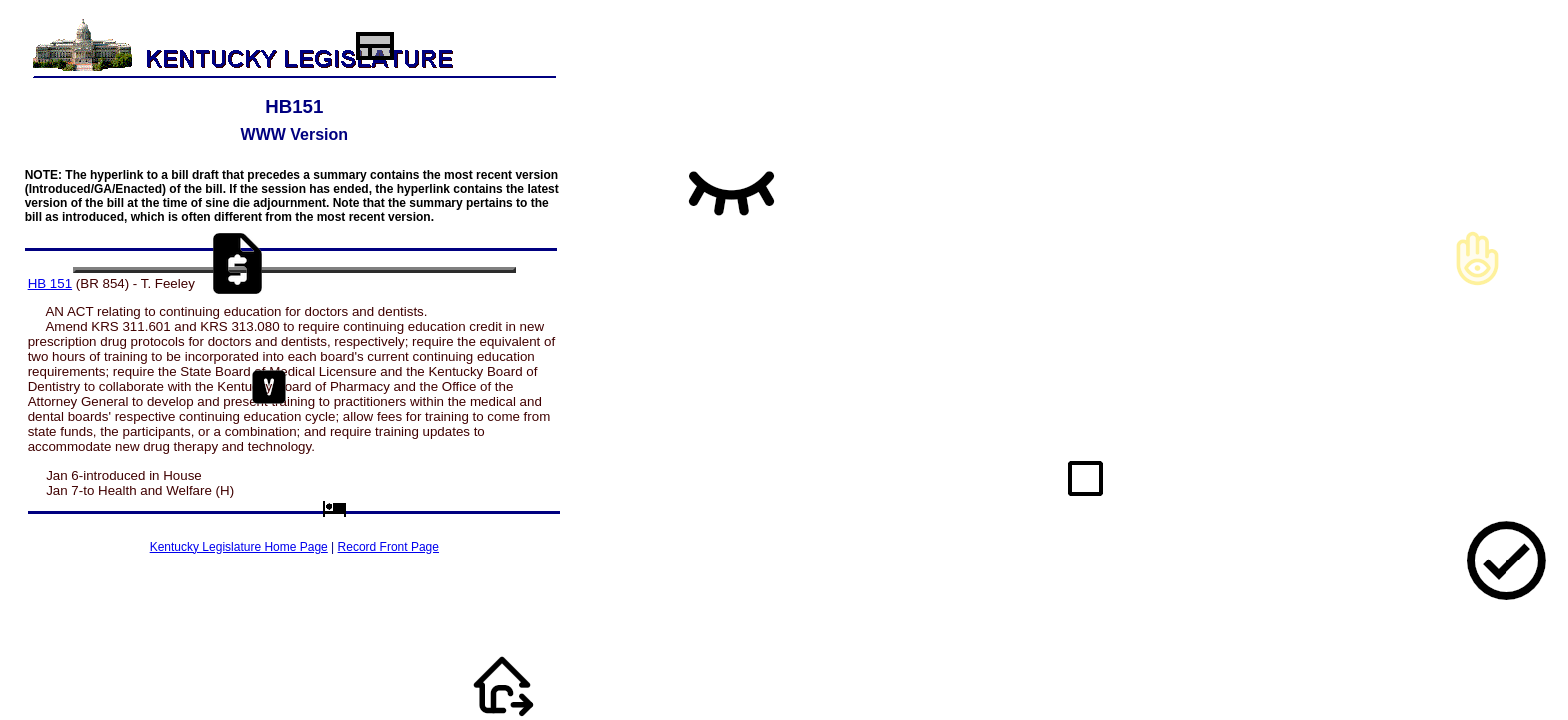 The image size is (1568, 720). I want to click on indicates a successfully completed action, so click(1506, 560).